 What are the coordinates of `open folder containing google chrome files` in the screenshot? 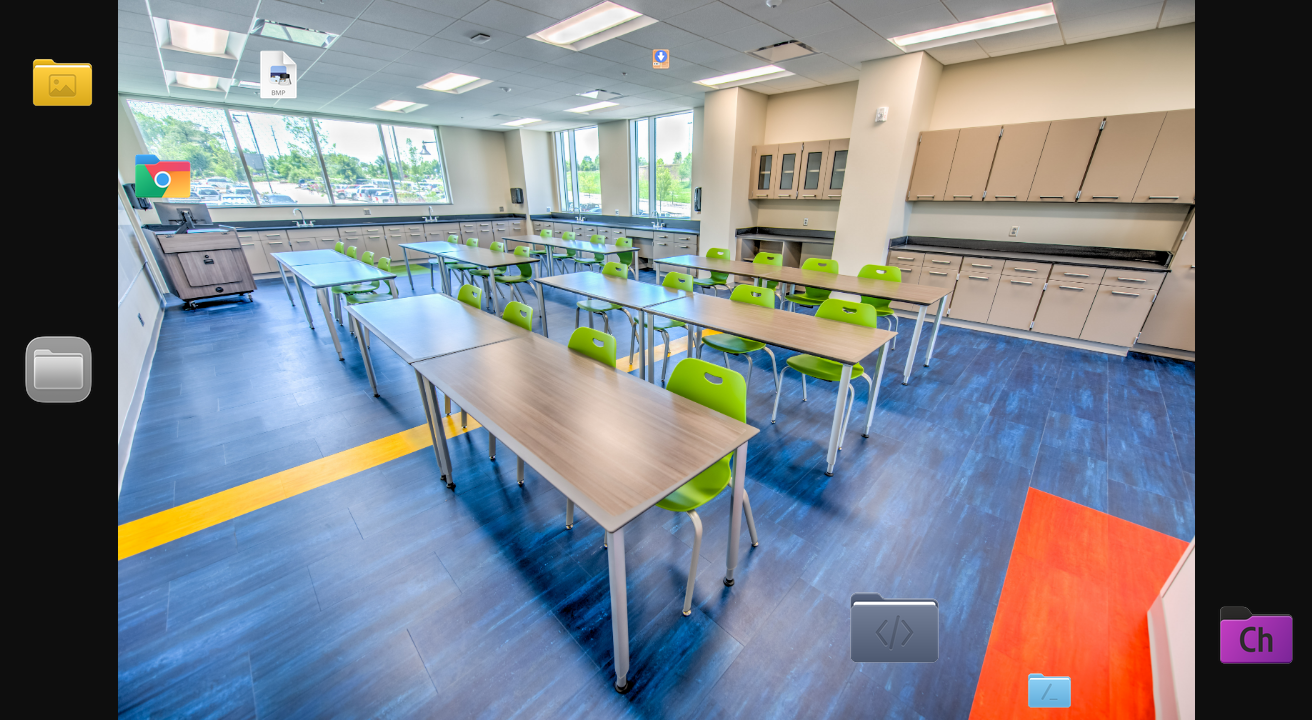 It's located at (162, 177).